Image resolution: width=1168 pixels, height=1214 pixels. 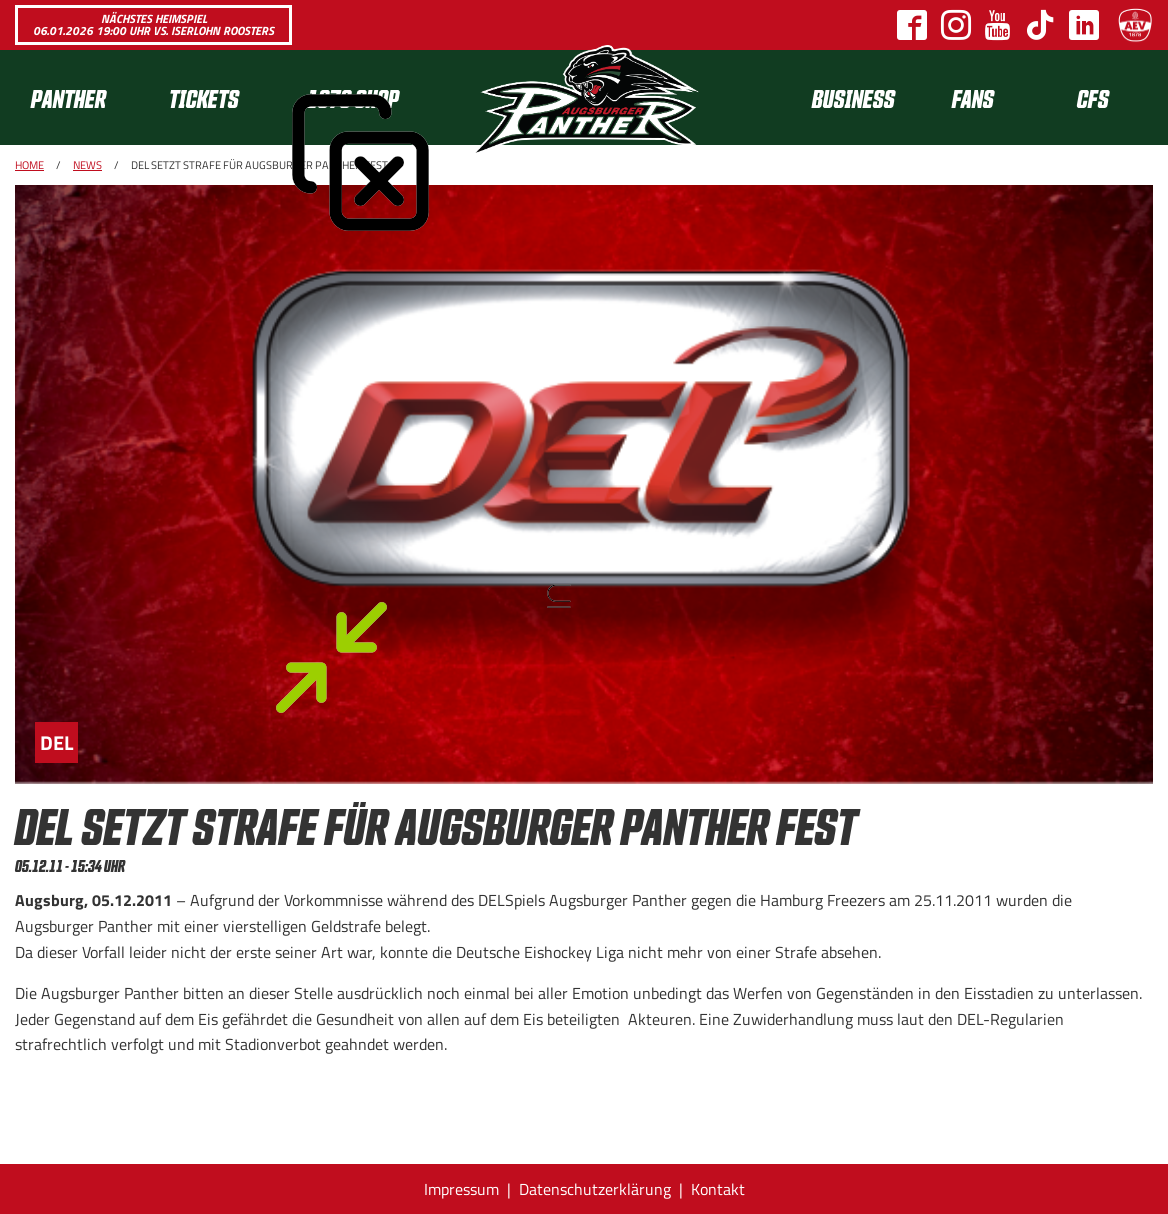 I want to click on cancel or clear clipboard content, so click(x=360, y=162).